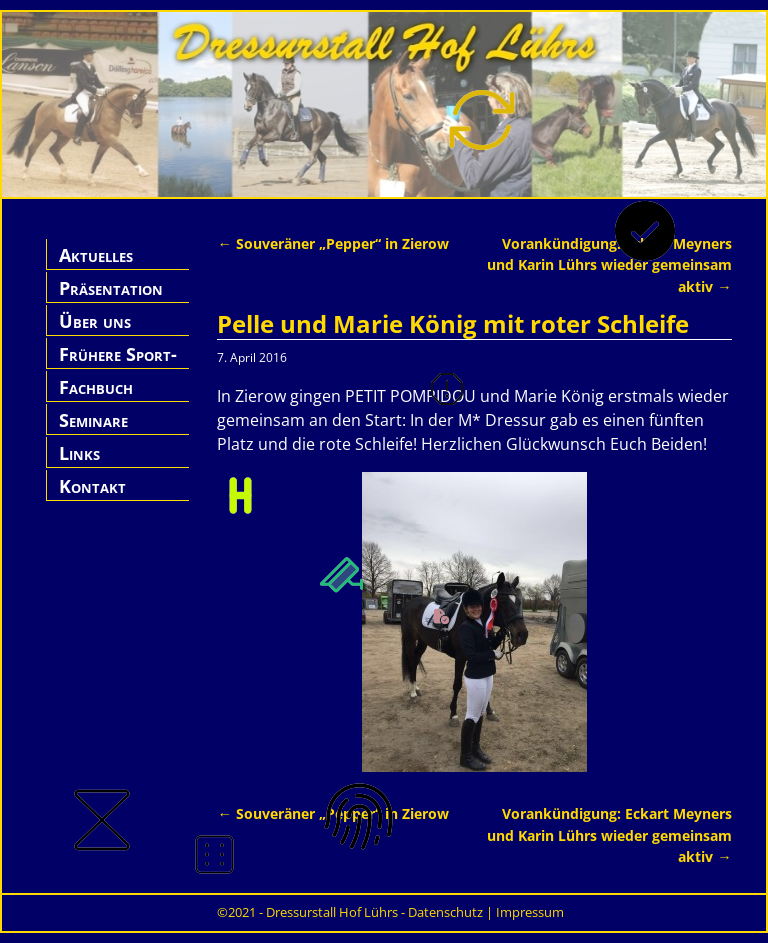 The image size is (768, 943). Describe the element at coordinates (214, 854) in the screenshot. I see `randomize or shuffle content` at that location.